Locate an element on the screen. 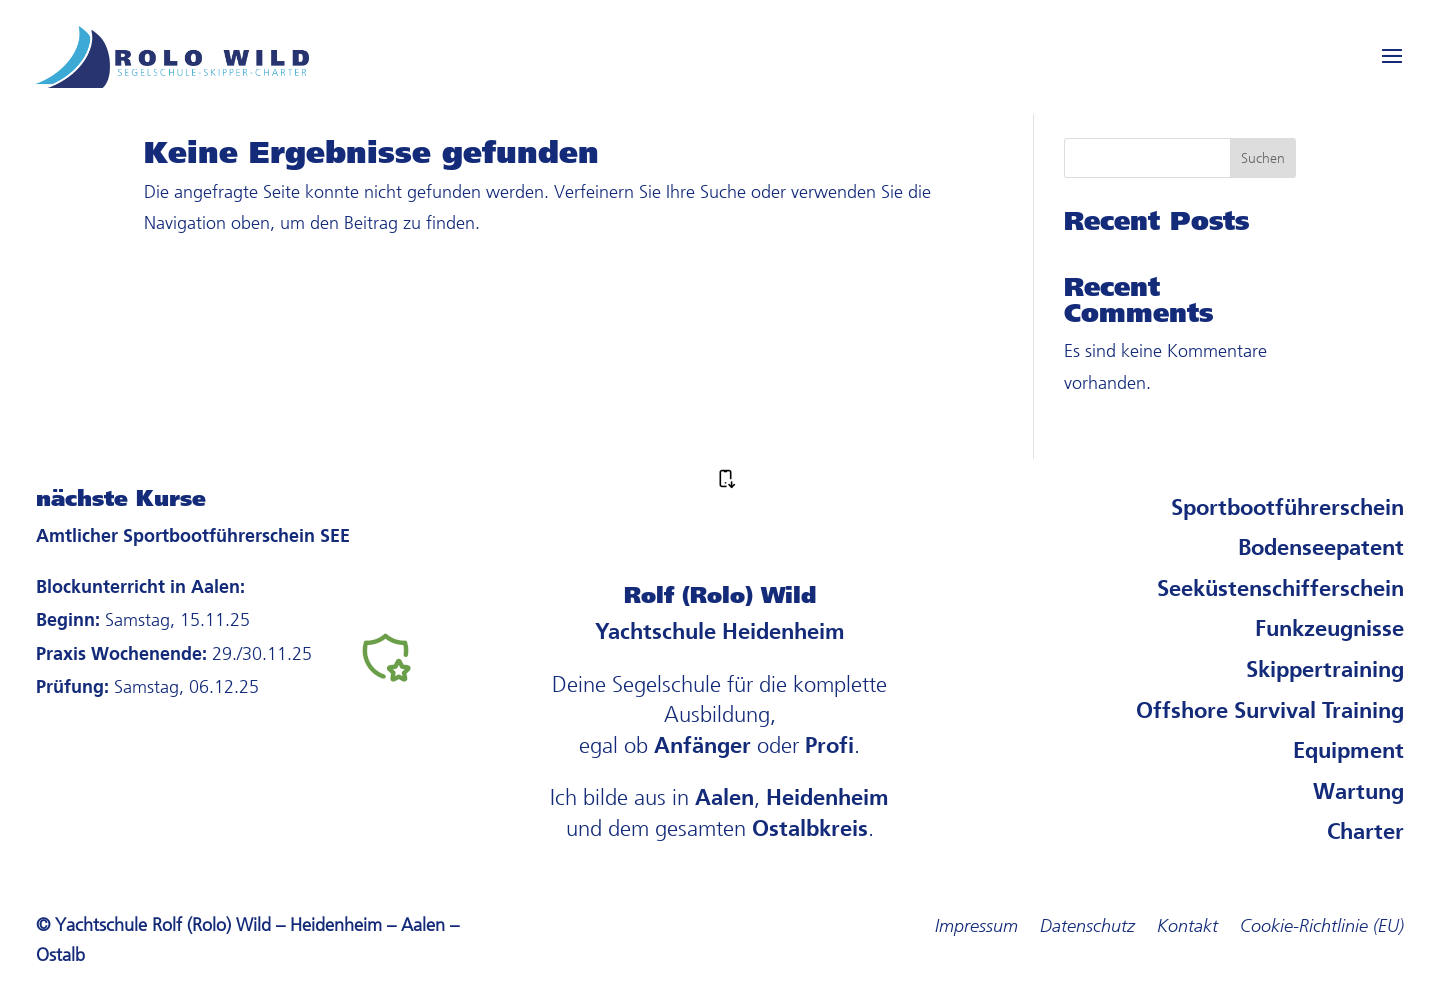 This screenshot has width=1440, height=1001. premium security or protection status is located at coordinates (385, 656).